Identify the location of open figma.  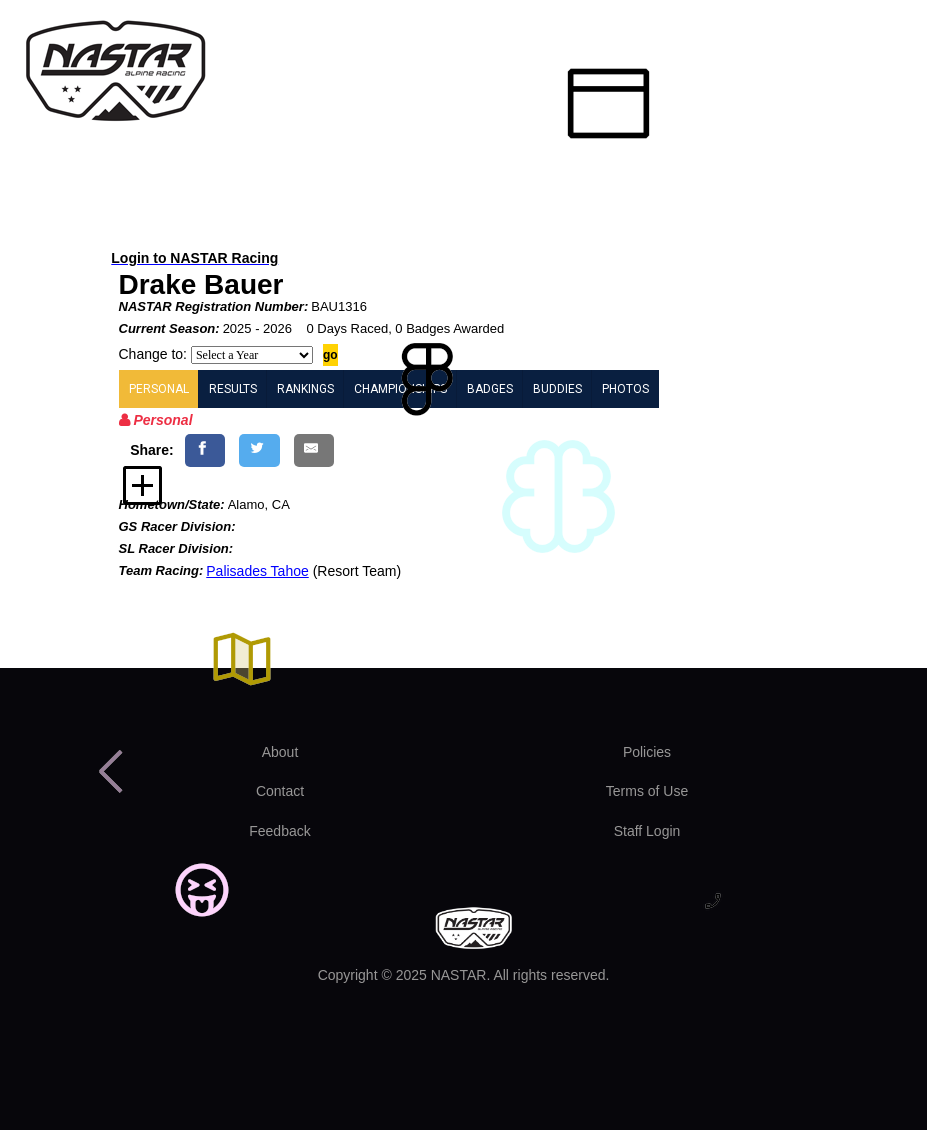
(426, 378).